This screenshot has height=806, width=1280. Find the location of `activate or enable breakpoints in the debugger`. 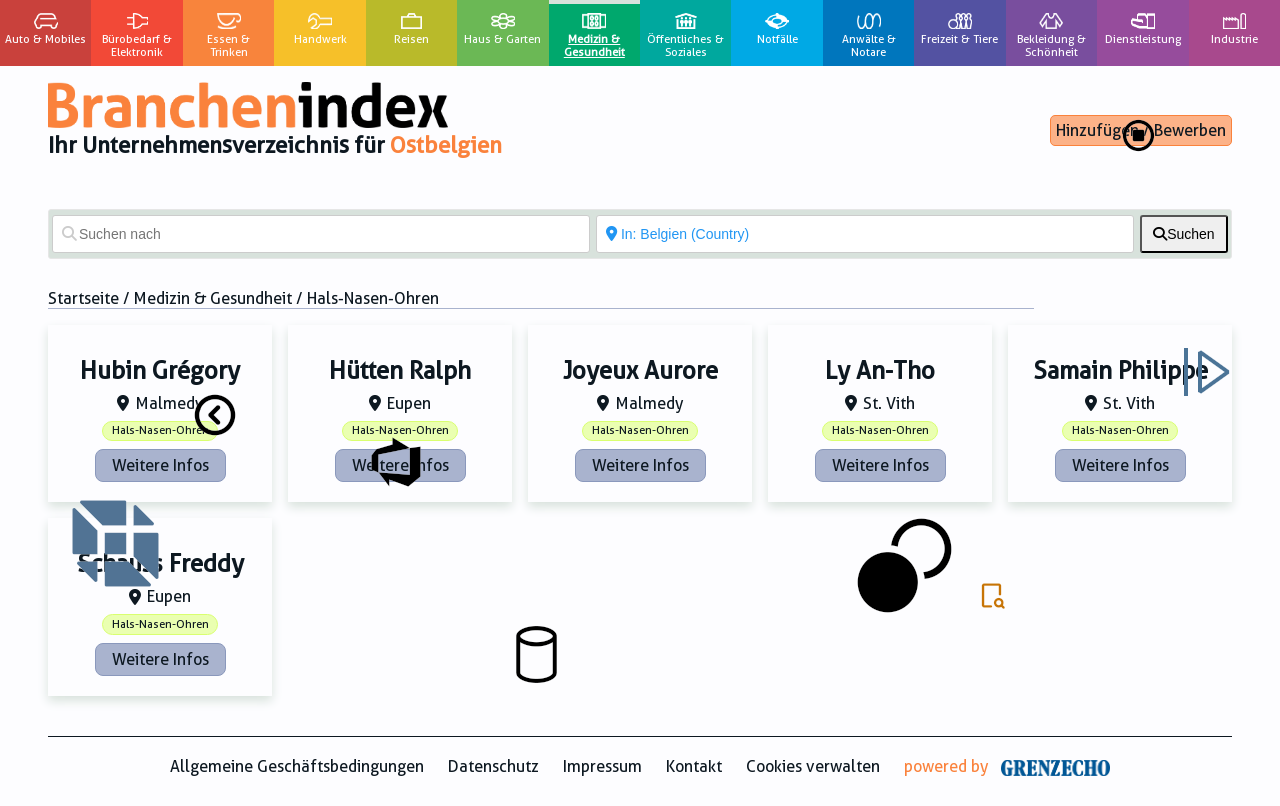

activate or enable breakpoints in the debugger is located at coordinates (904, 565).